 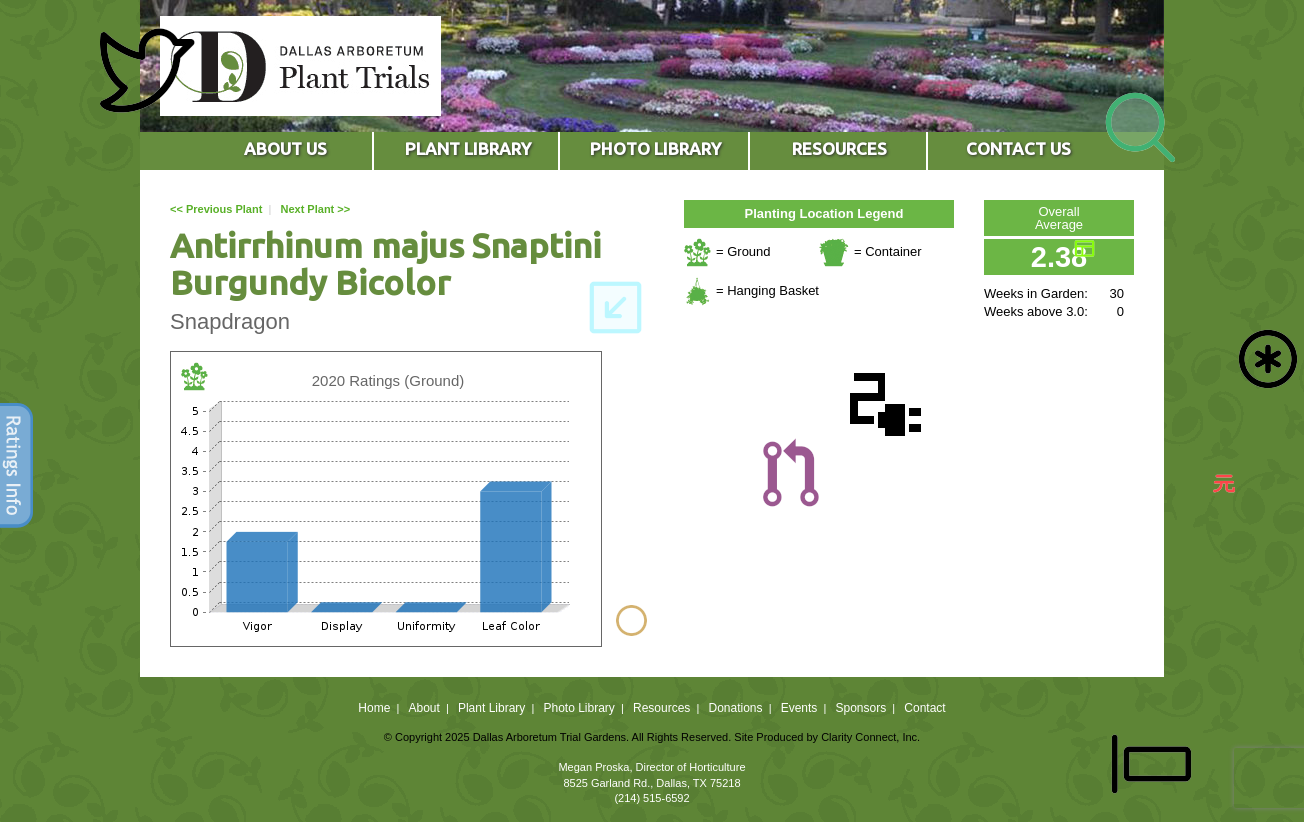 I want to click on align content to the left, so click(x=1150, y=764).